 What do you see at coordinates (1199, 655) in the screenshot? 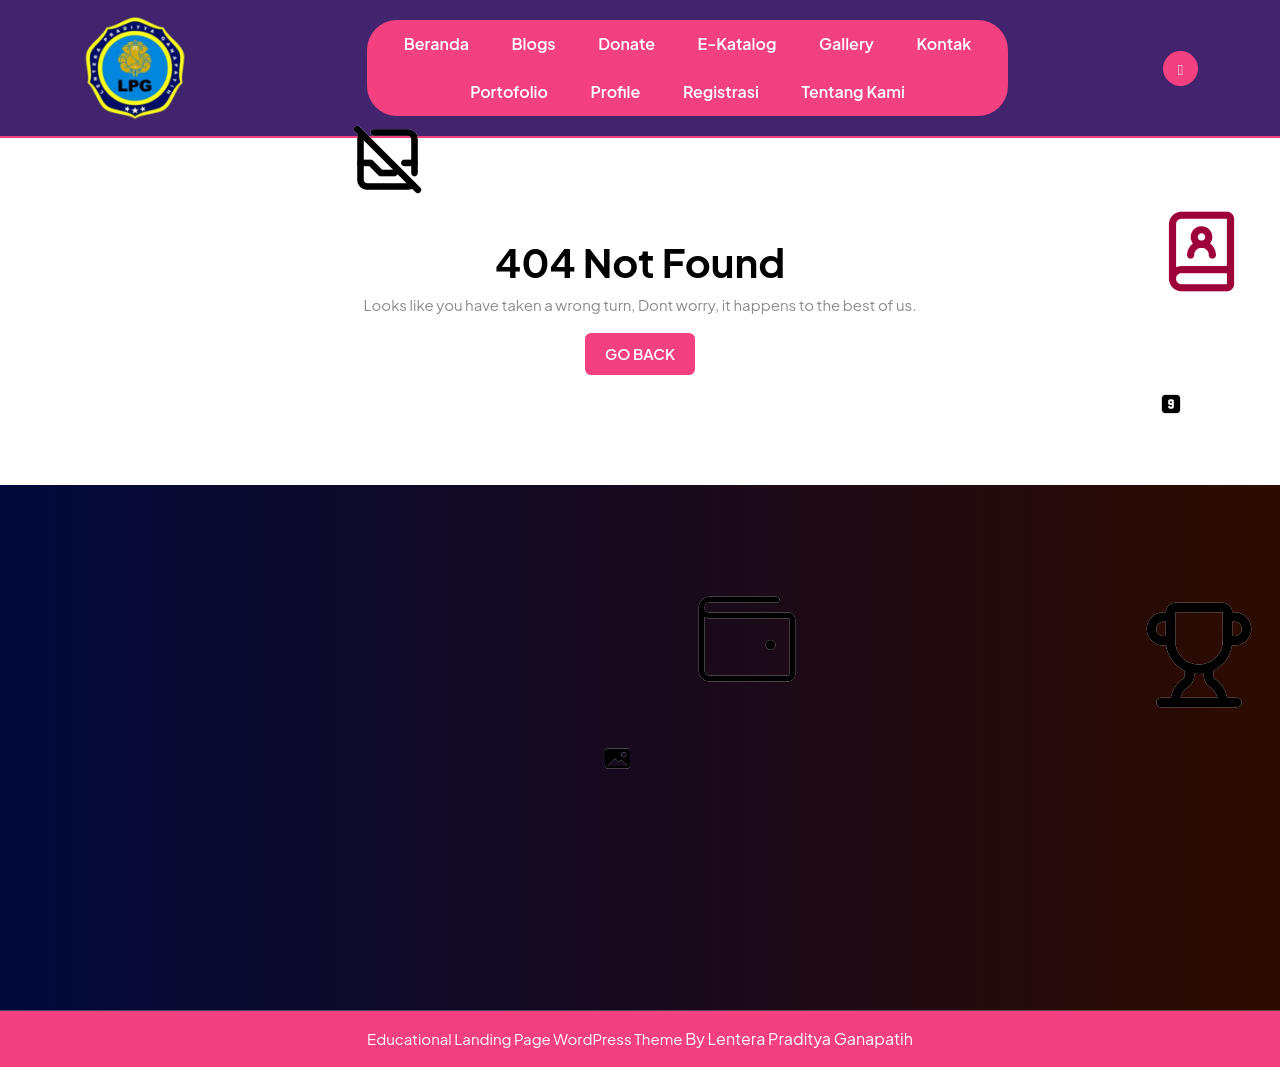
I see `view achievements or awards` at bounding box center [1199, 655].